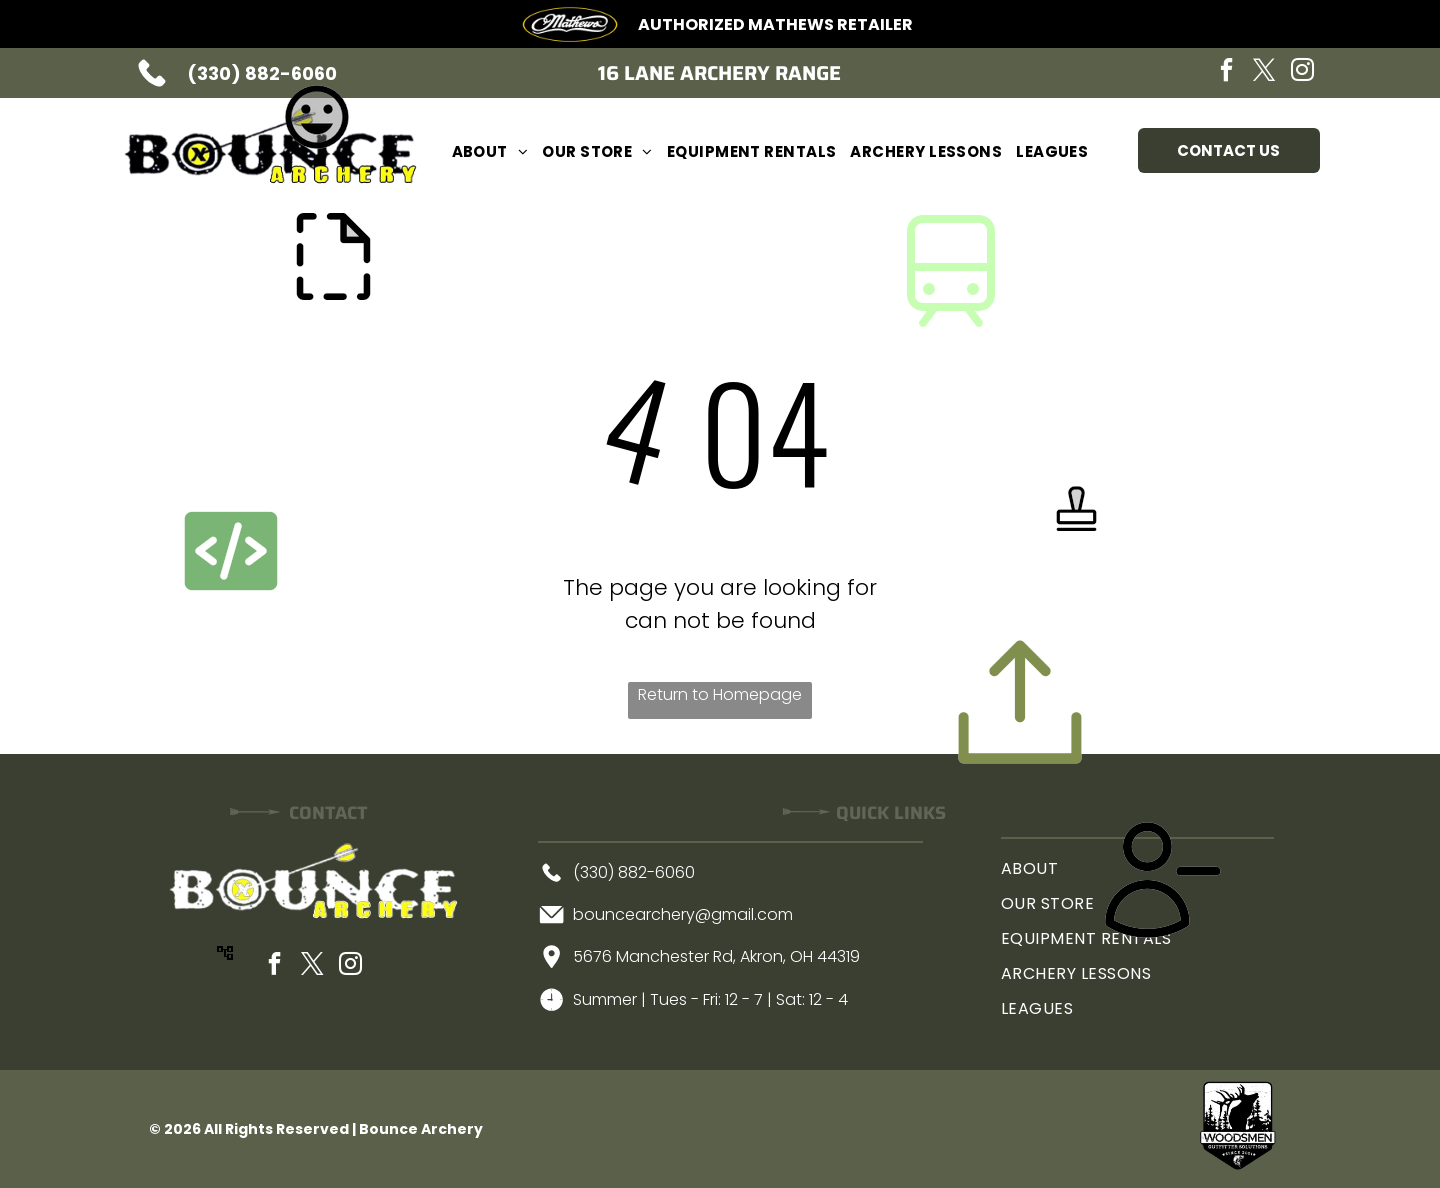  I want to click on view organizational hierarchy or structure, so click(225, 953).